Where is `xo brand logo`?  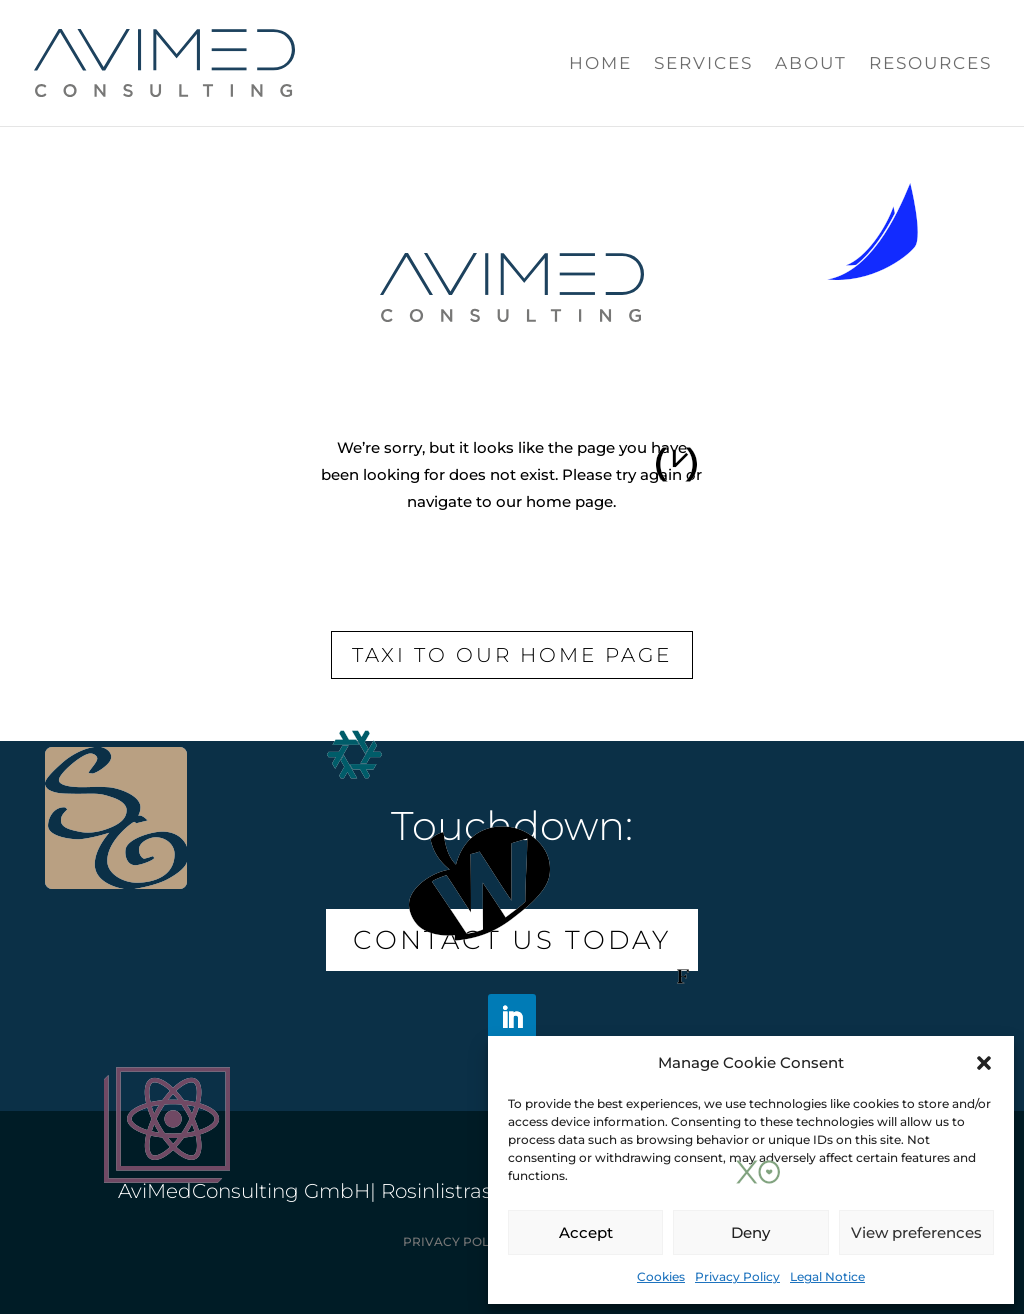 xo brand logo is located at coordinates (758, 1172).